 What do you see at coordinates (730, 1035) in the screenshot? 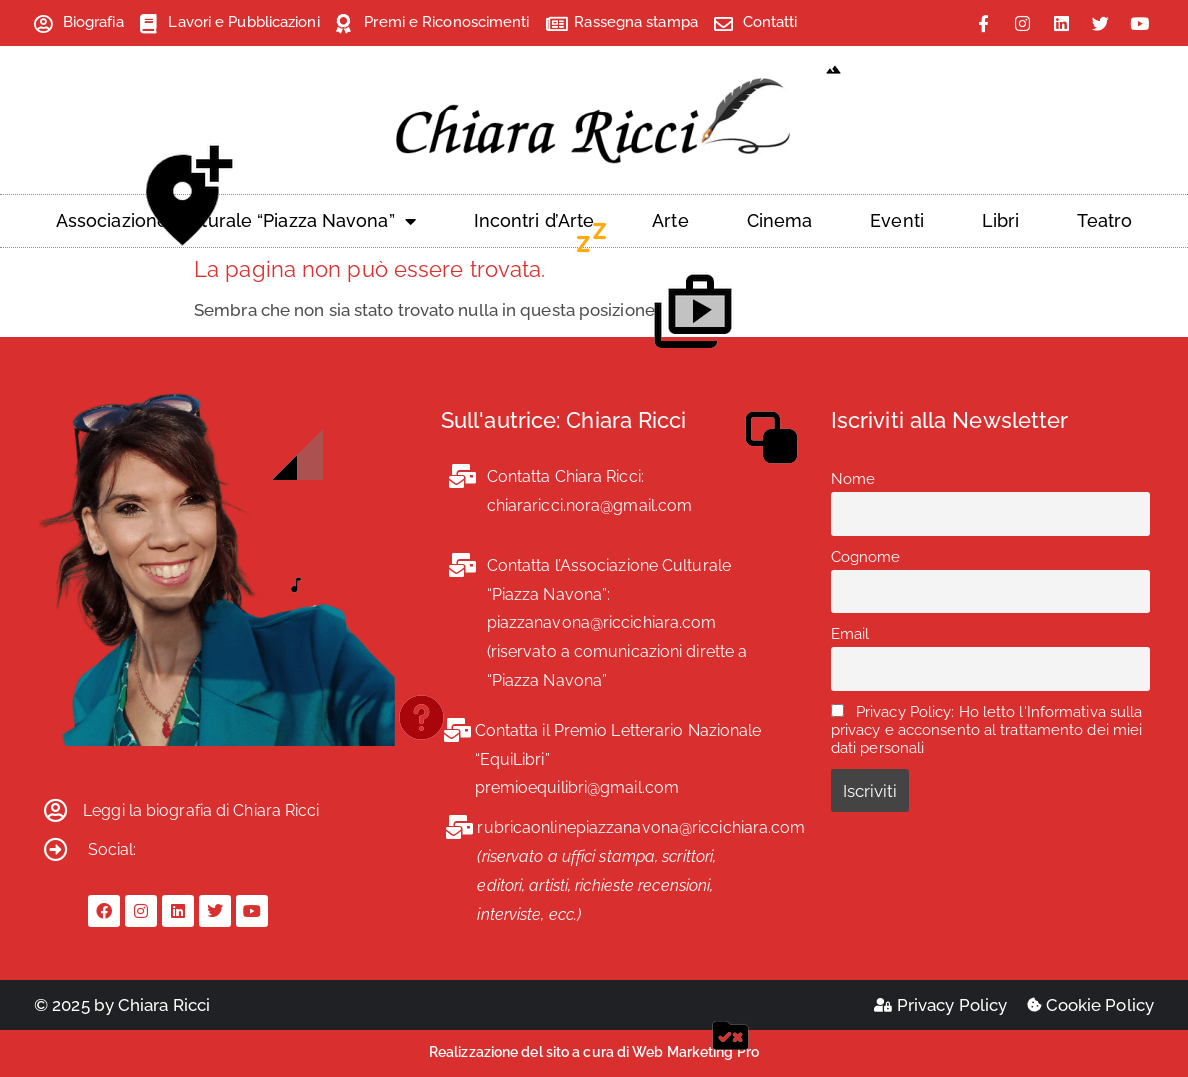
I see `folder containing validated and rejected items` at bounding box center [730, 1035].